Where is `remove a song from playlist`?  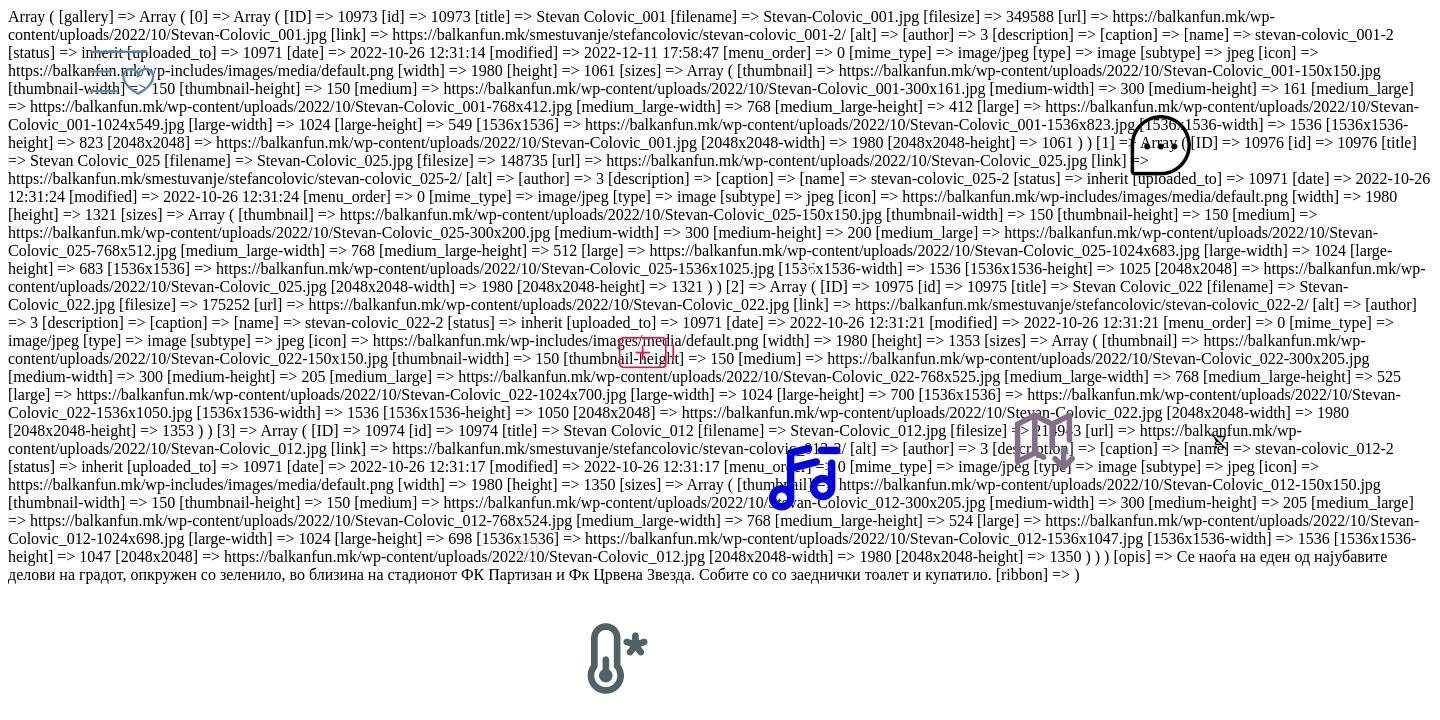 remove a song from playlist is located at coordinates (806, 476).